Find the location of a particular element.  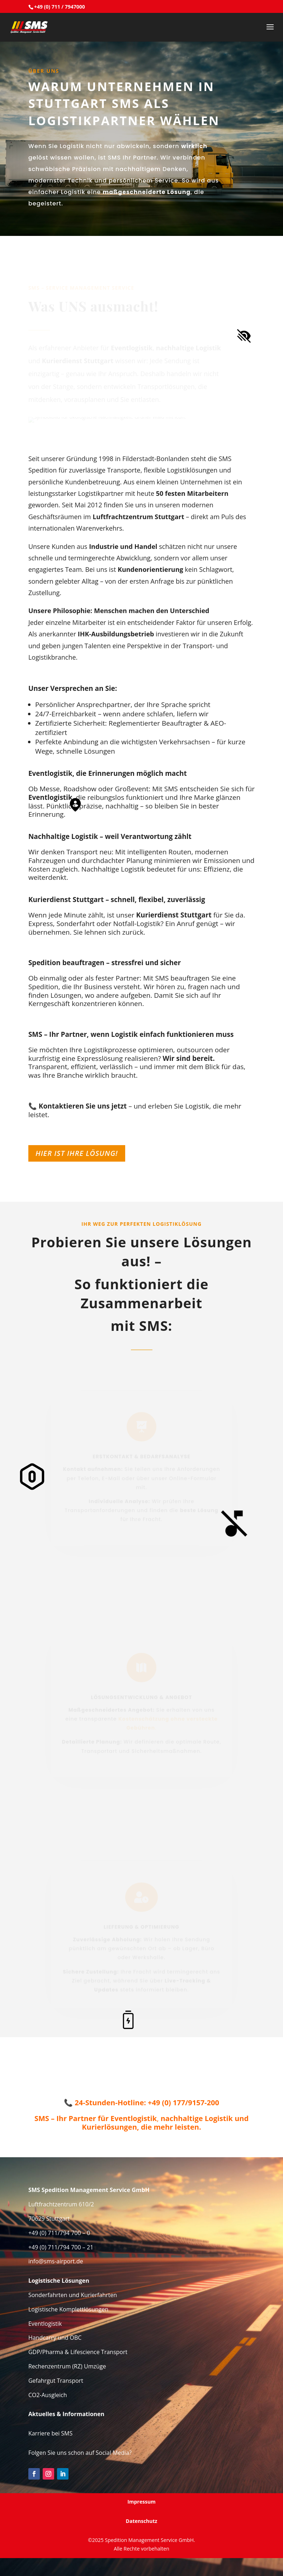

indicates an "O" option or category in a hexagonal badge is located at coordinates (32, 1476).